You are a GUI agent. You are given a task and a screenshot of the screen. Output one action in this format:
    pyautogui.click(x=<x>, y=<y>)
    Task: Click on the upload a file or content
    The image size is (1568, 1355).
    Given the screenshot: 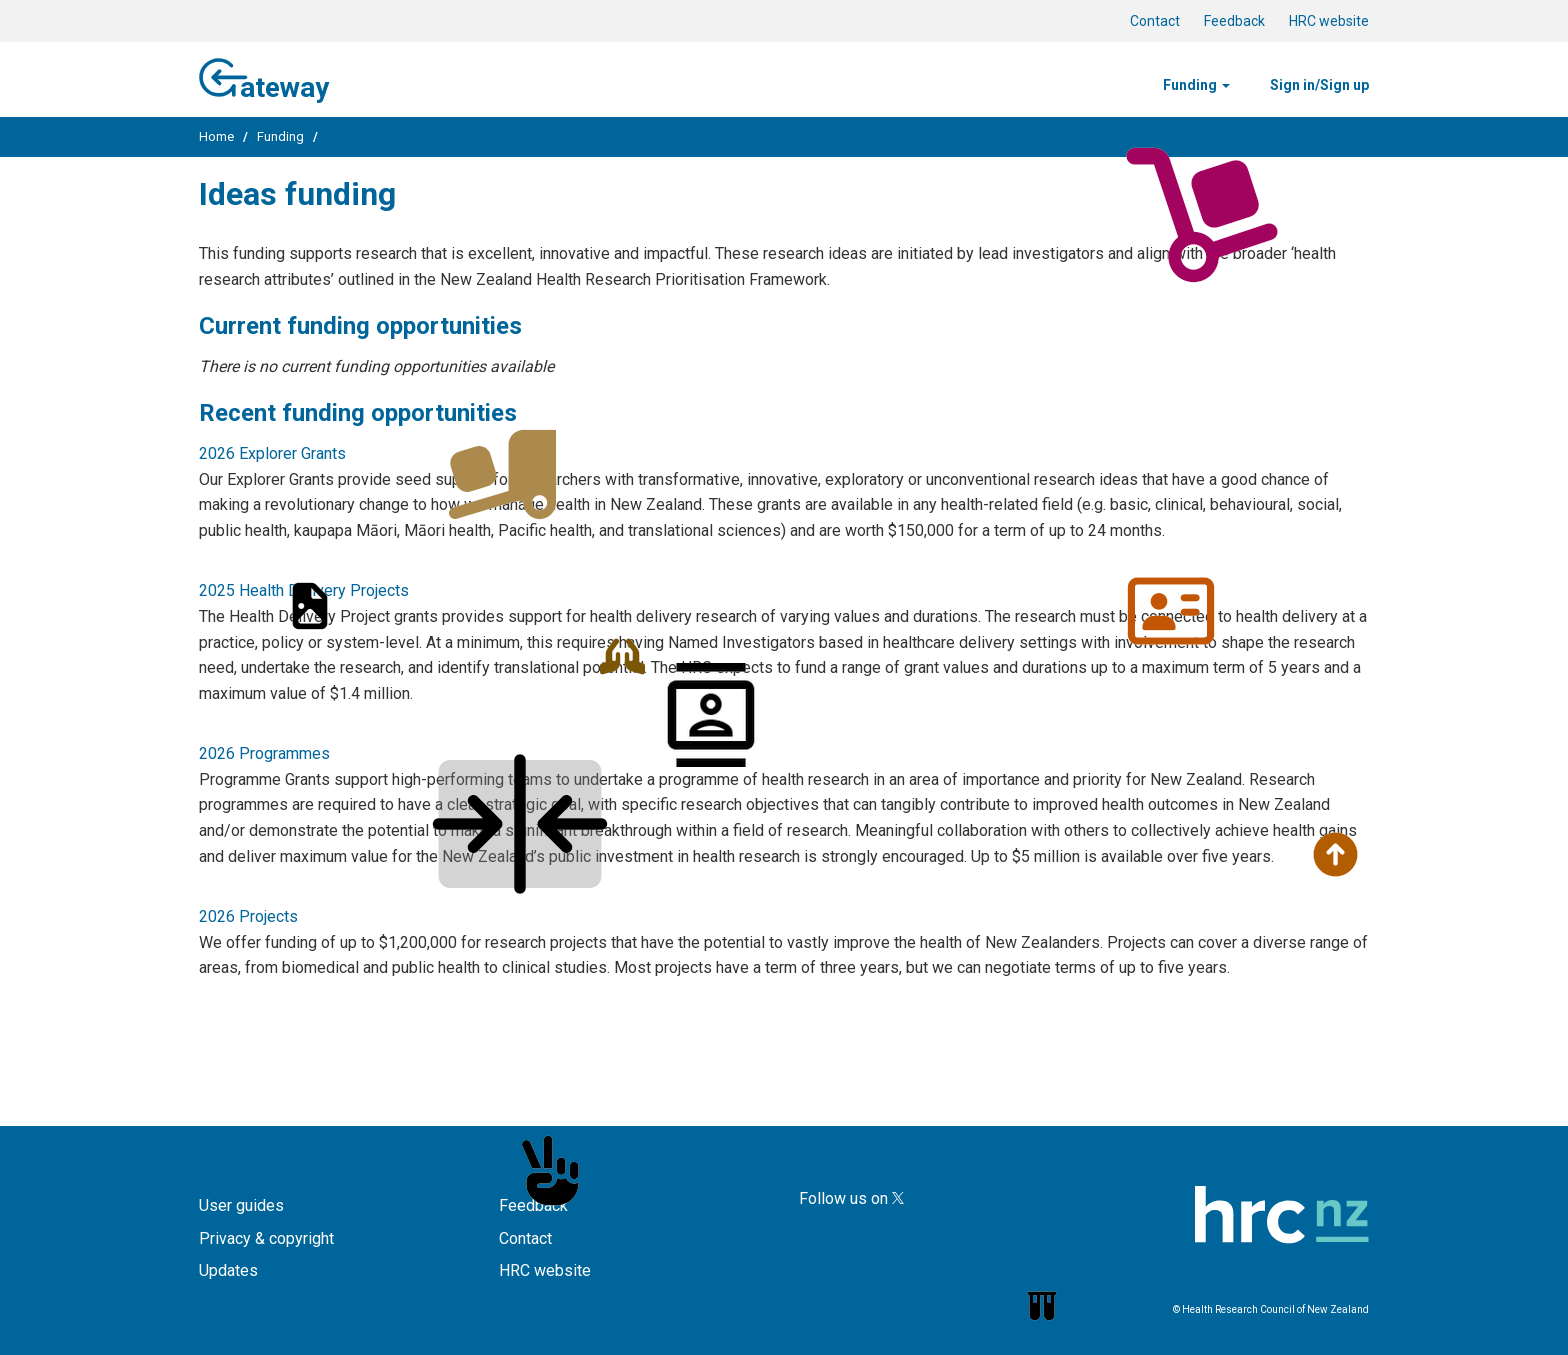 What is the action you would take?
    pyautogui.click(x=1335, y=854)
    